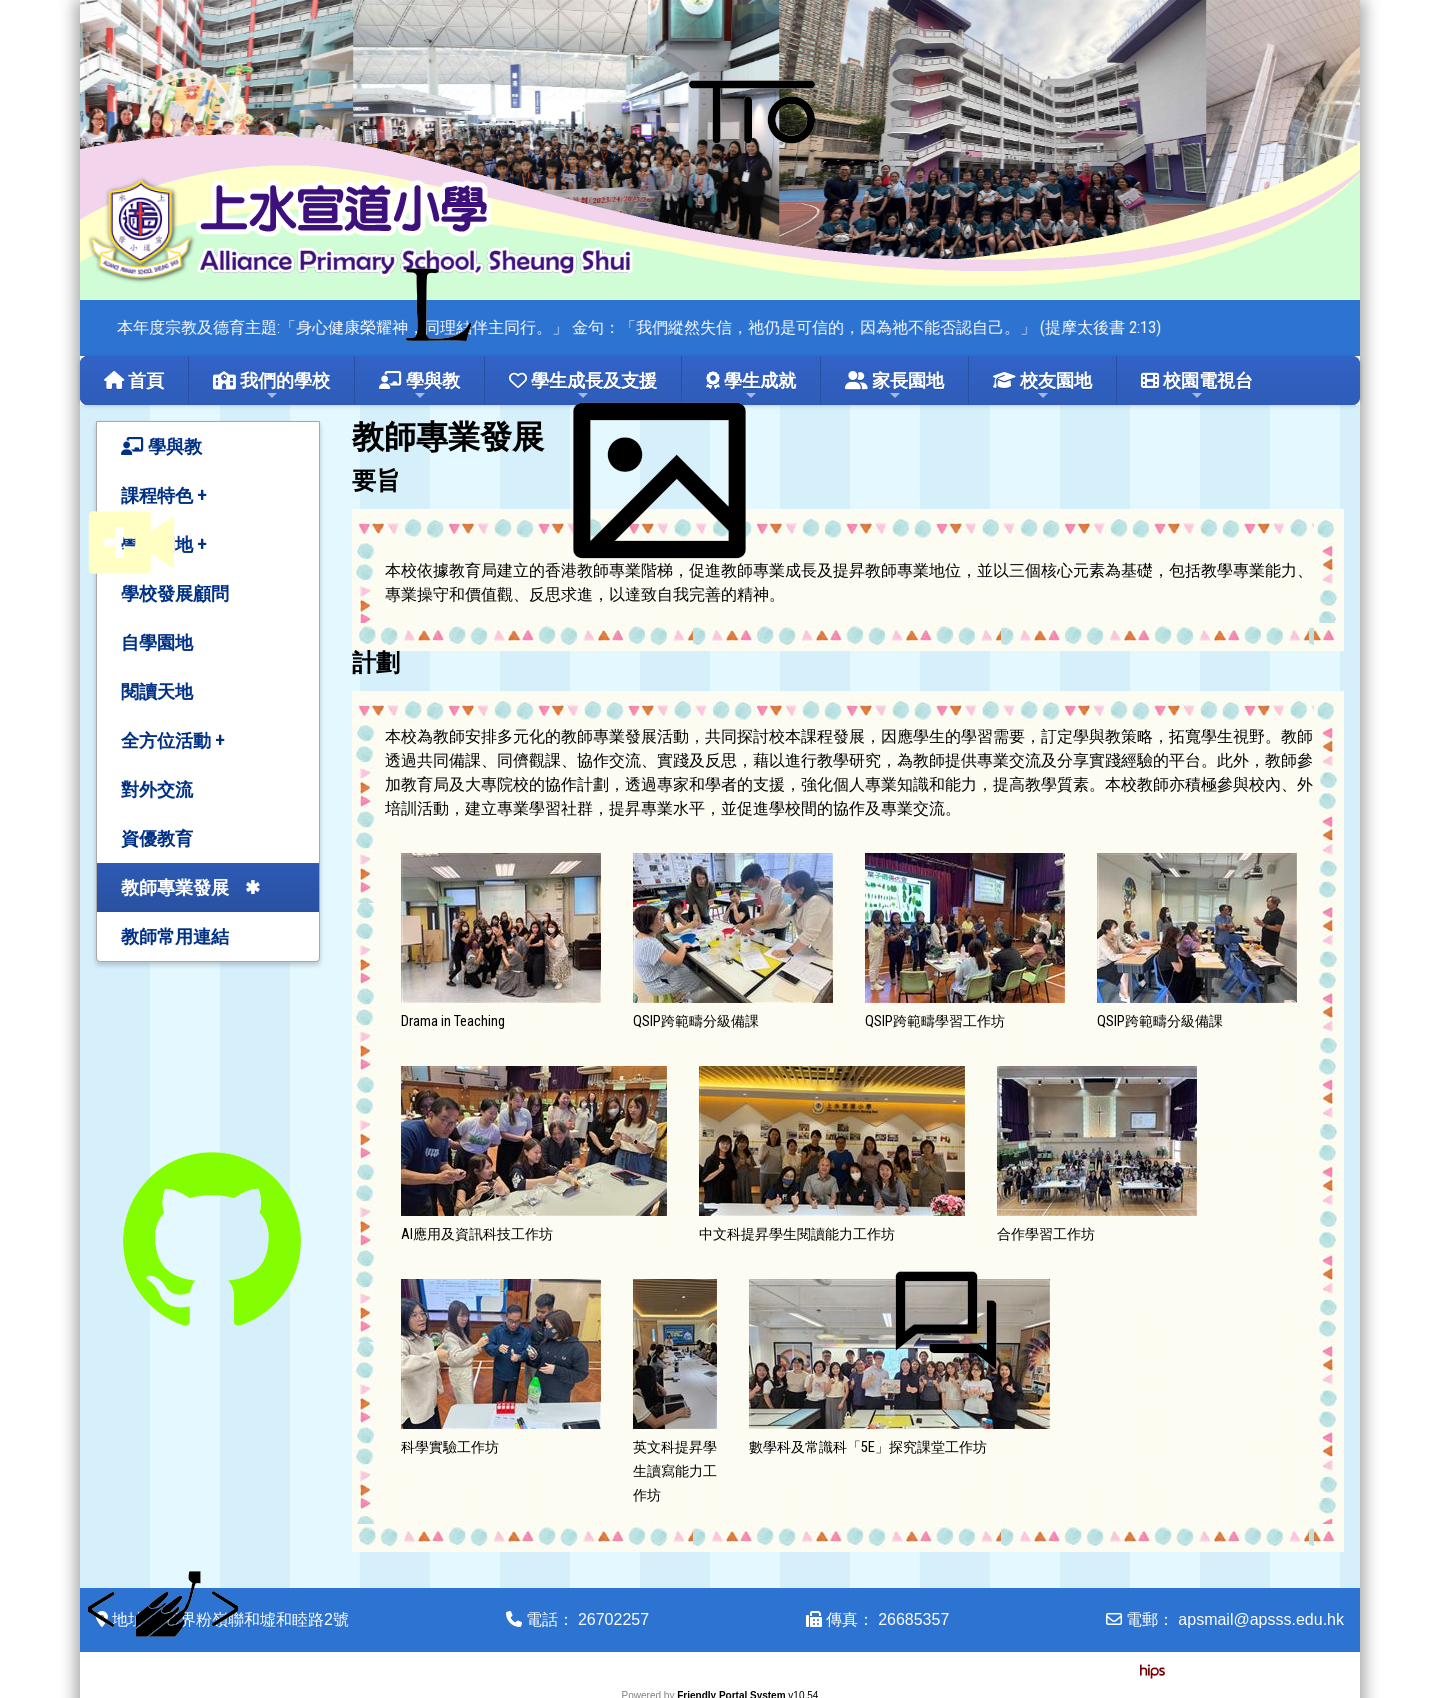 Image resolution: width=1440 pixels, height=1698 pixels. I want to click on add a new video recording, so click(131, 542).